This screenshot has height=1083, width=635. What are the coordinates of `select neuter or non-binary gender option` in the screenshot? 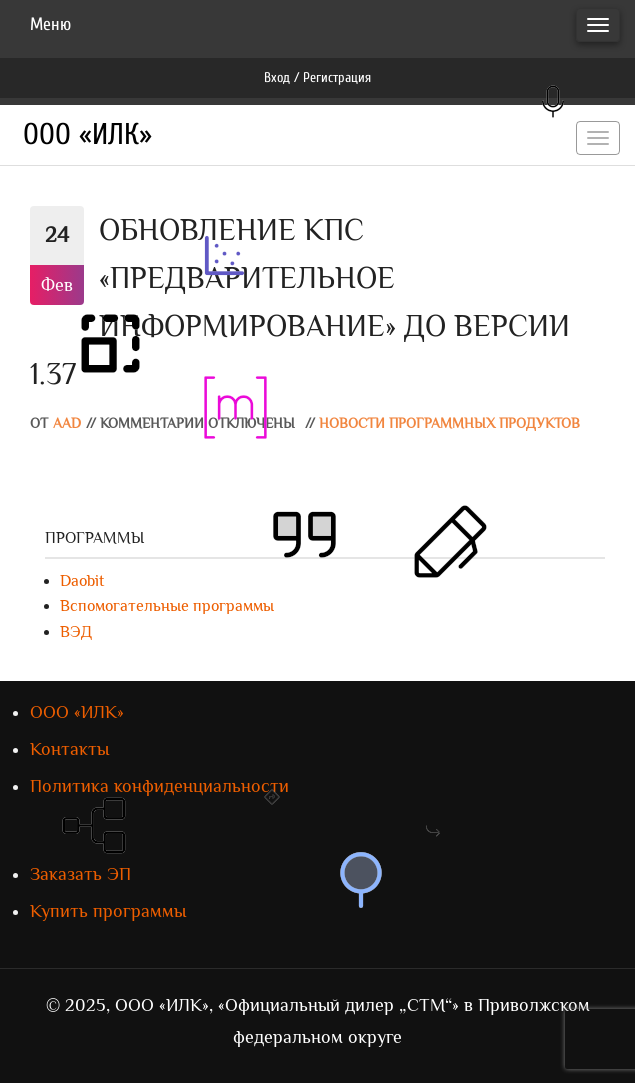 It's located at (361, 879).